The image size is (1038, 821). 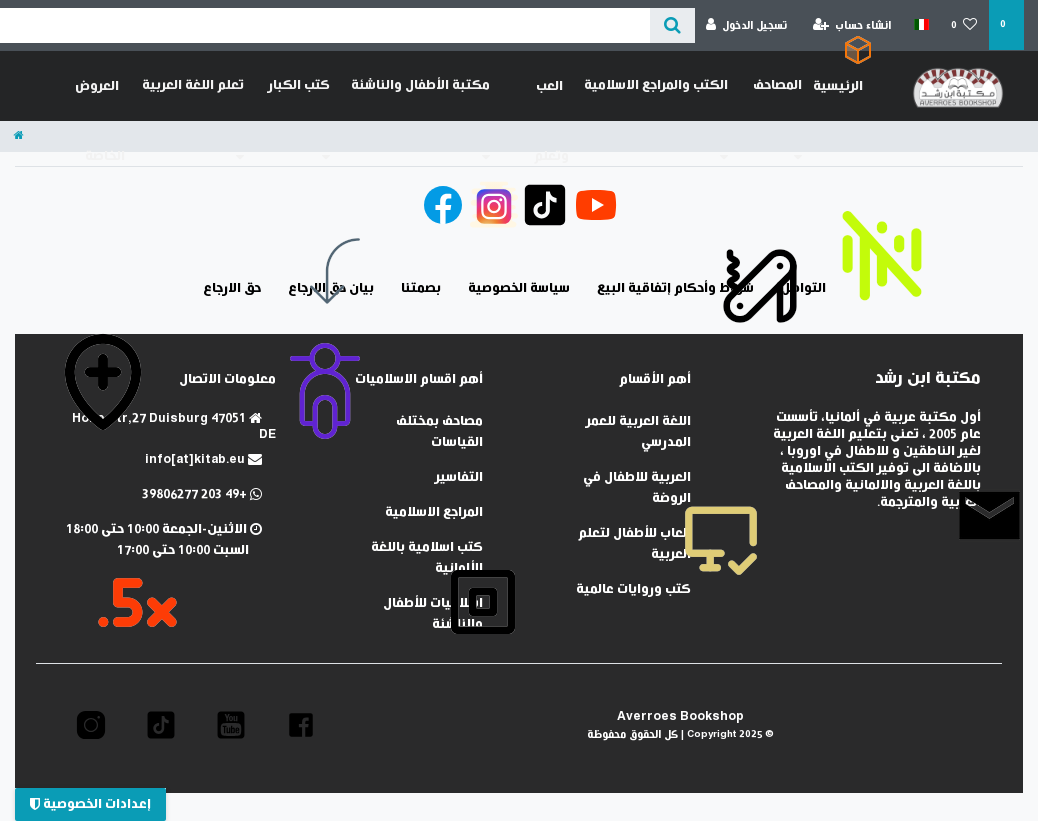 I want to click on device successfully connected, so click(x=721, y=539).